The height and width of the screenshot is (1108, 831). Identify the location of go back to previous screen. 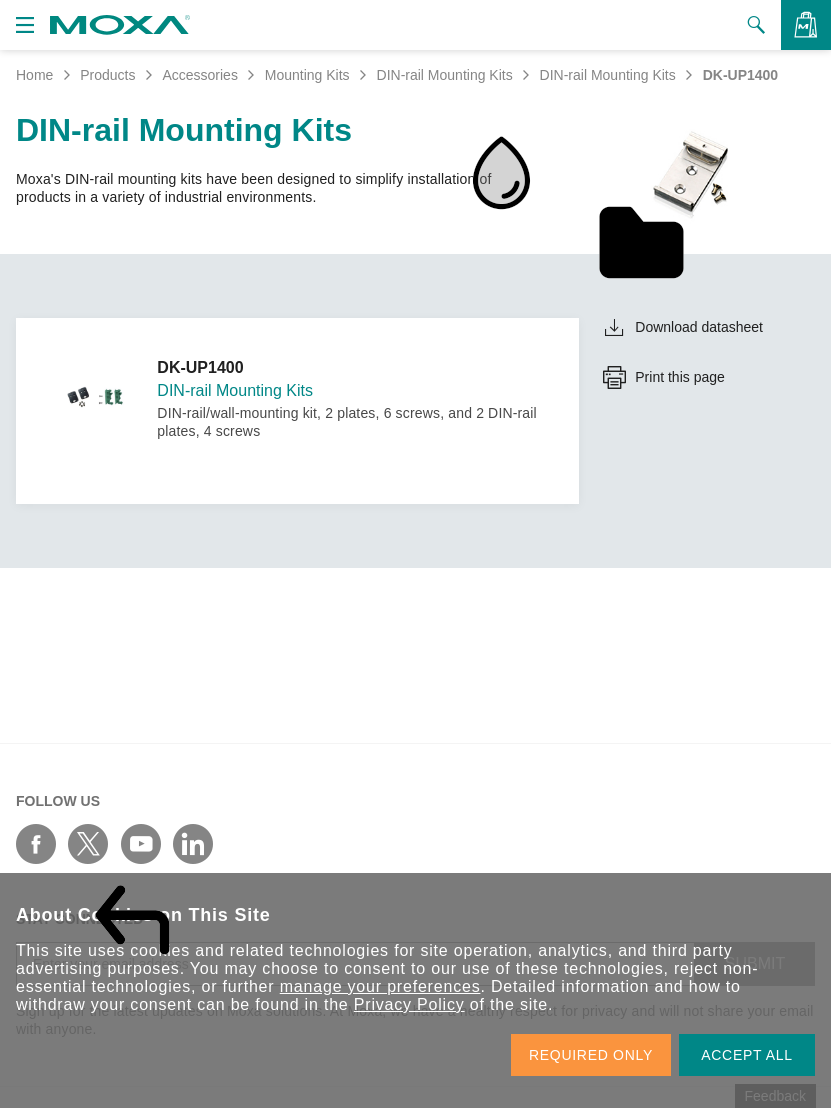
(135, 920).